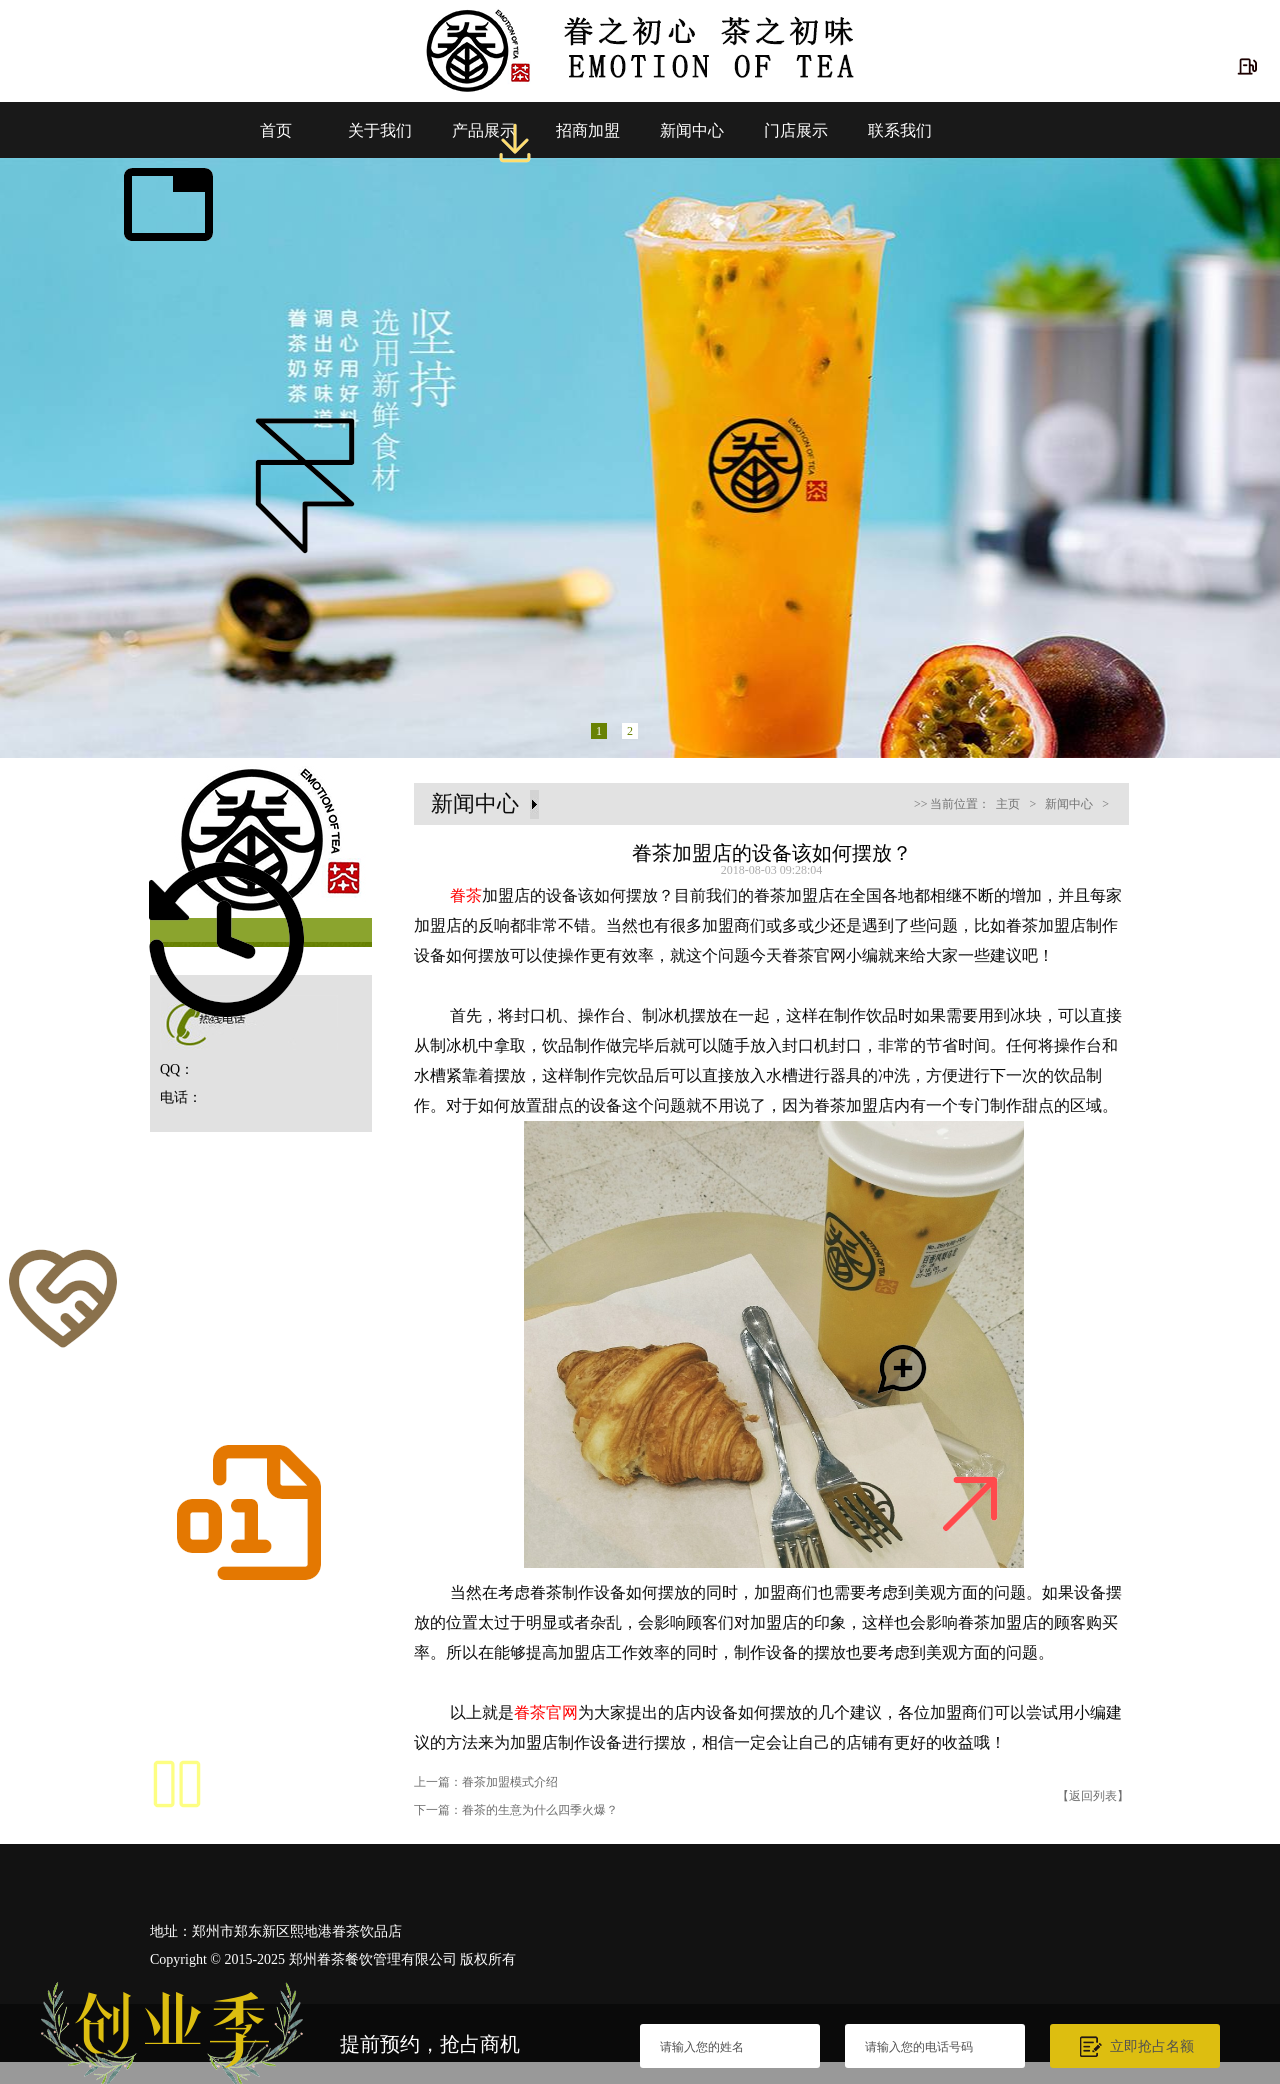  I want to click on find nearby gas stations, so click(1246, 66).